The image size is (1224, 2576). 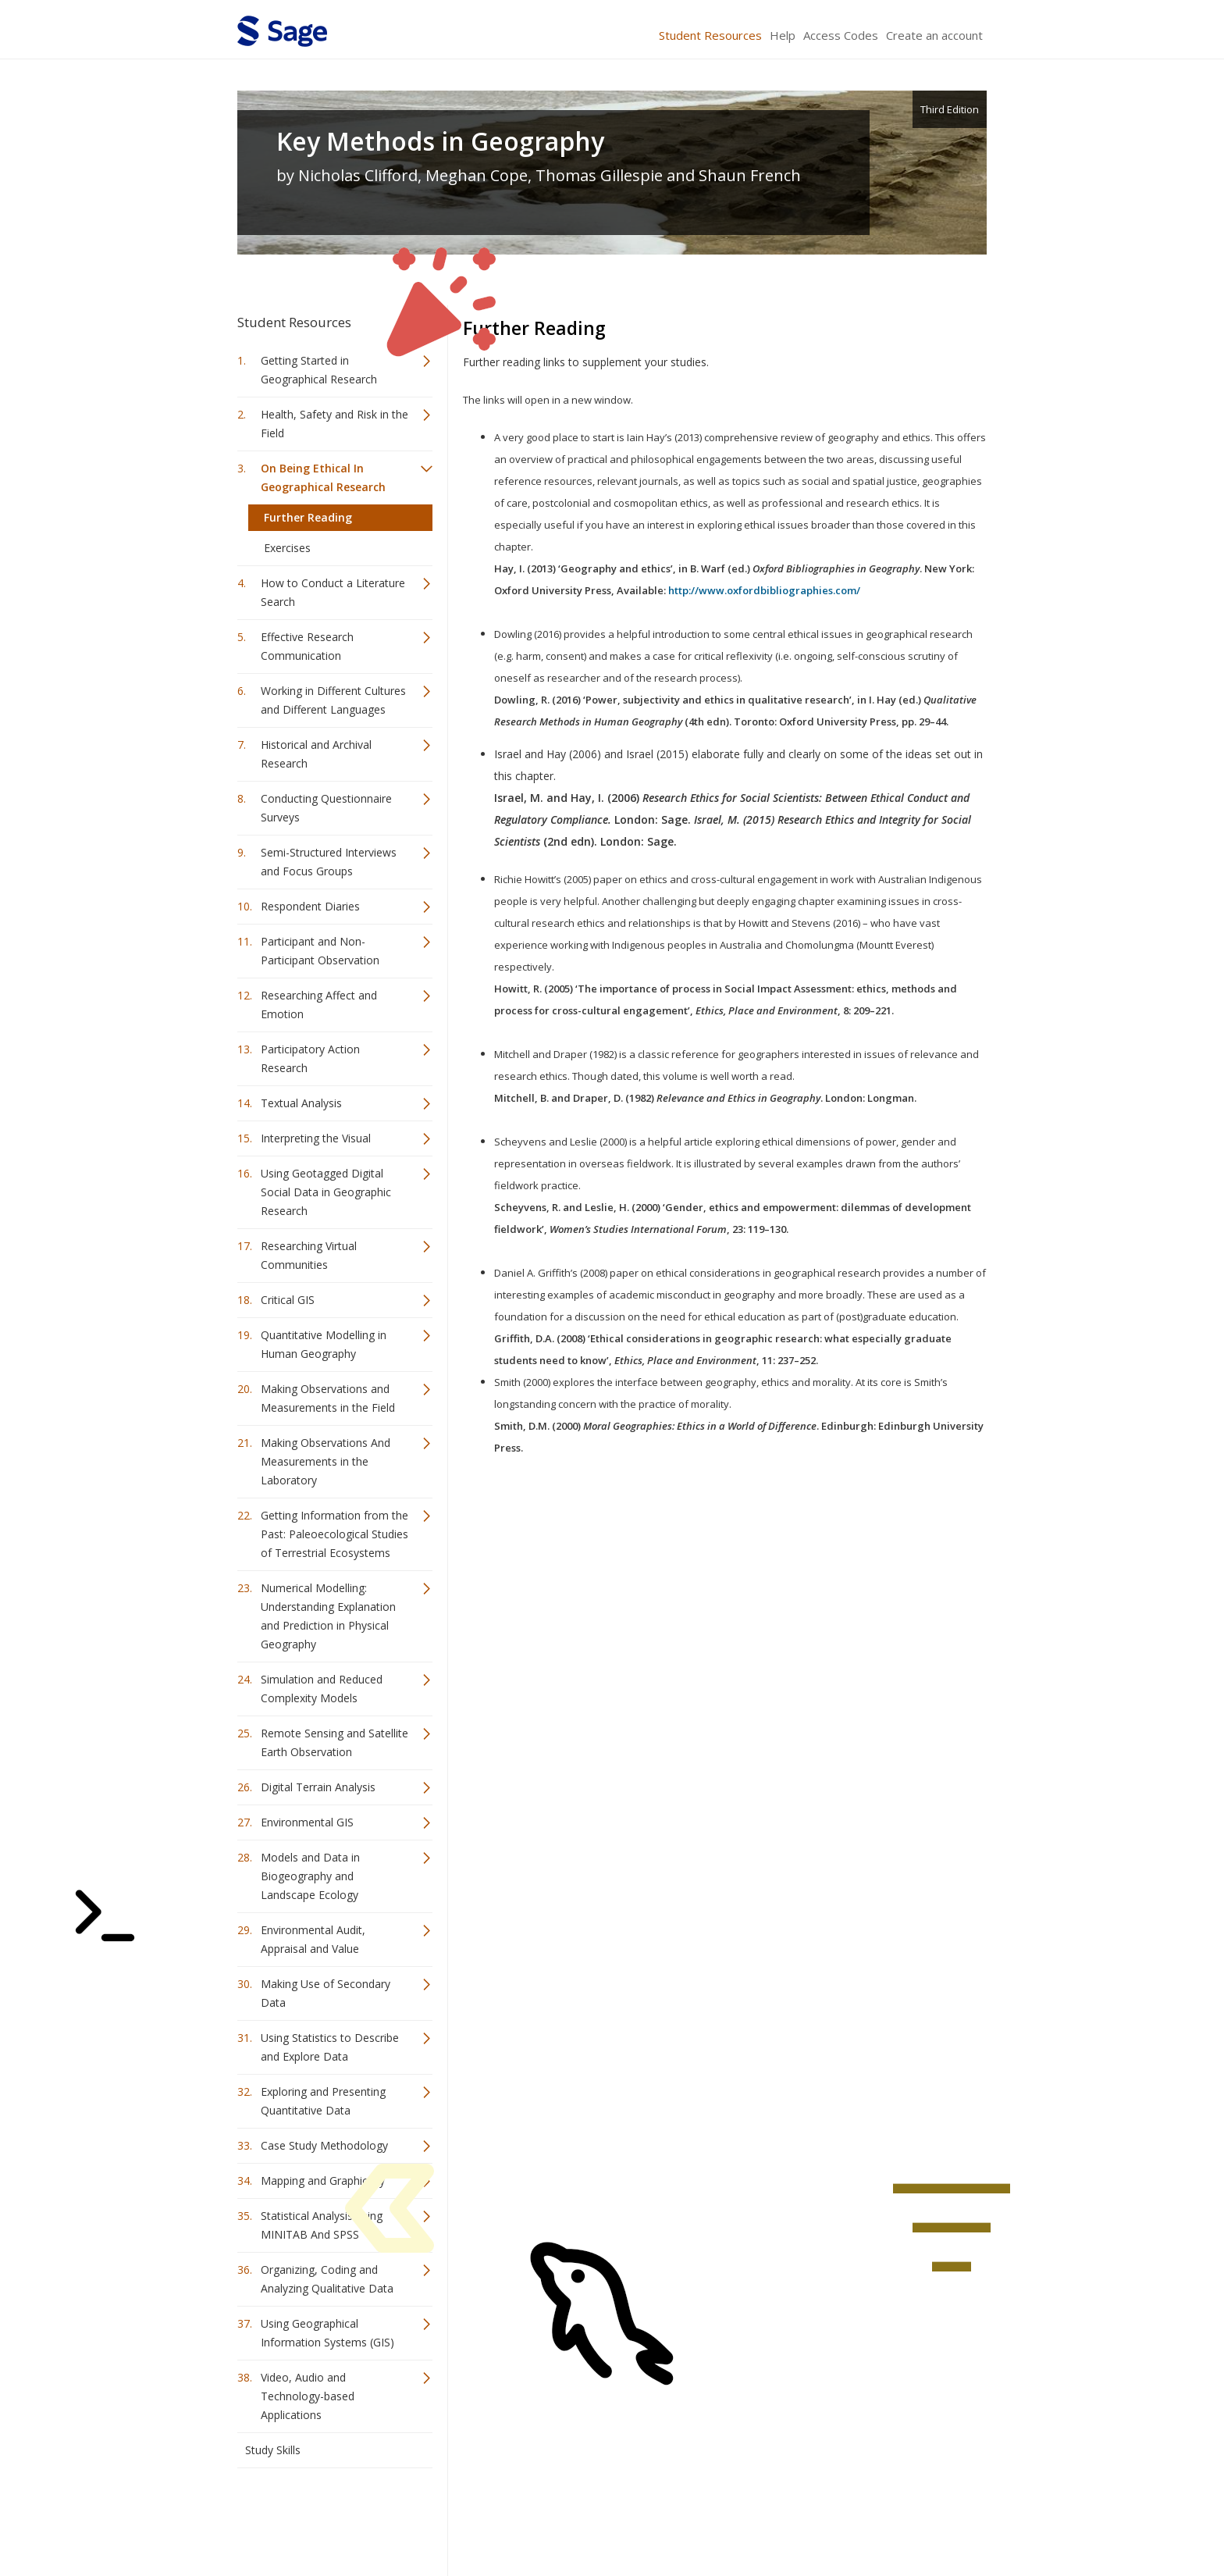 I want to click on filter or sort list items, so click(x=952, y=2232).